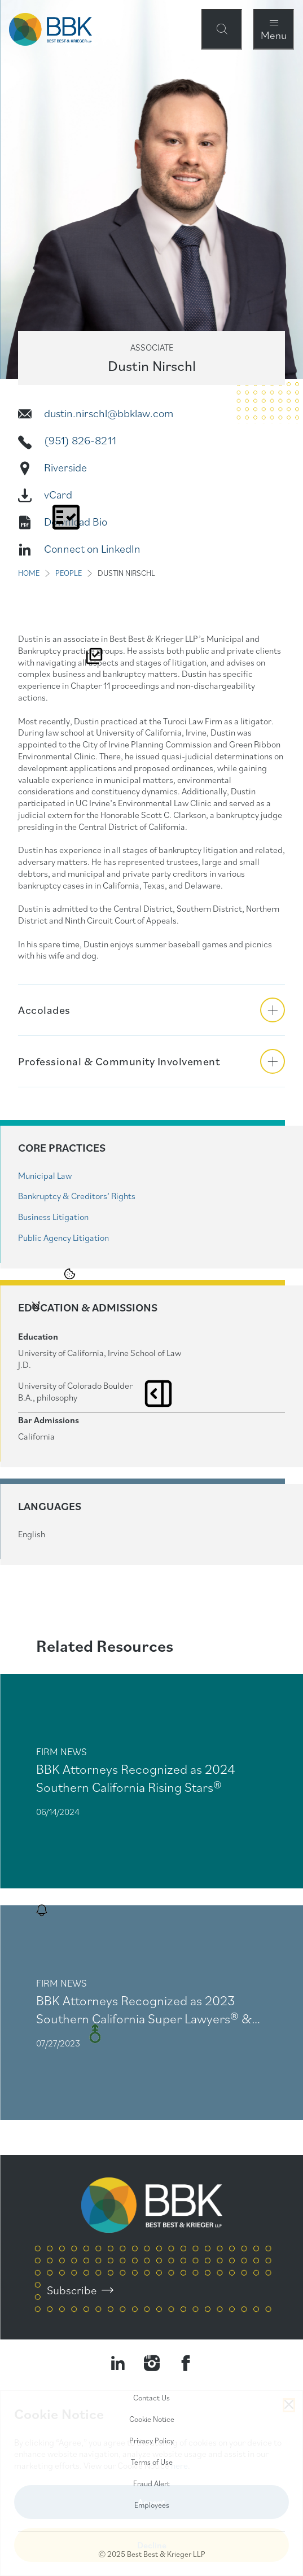 The width and height of the screenshot is (303, 2576). What do you see at coordinates (94, 656) in the screenshot?
I see `item successfully added to library` at bounding box center [94, 656].